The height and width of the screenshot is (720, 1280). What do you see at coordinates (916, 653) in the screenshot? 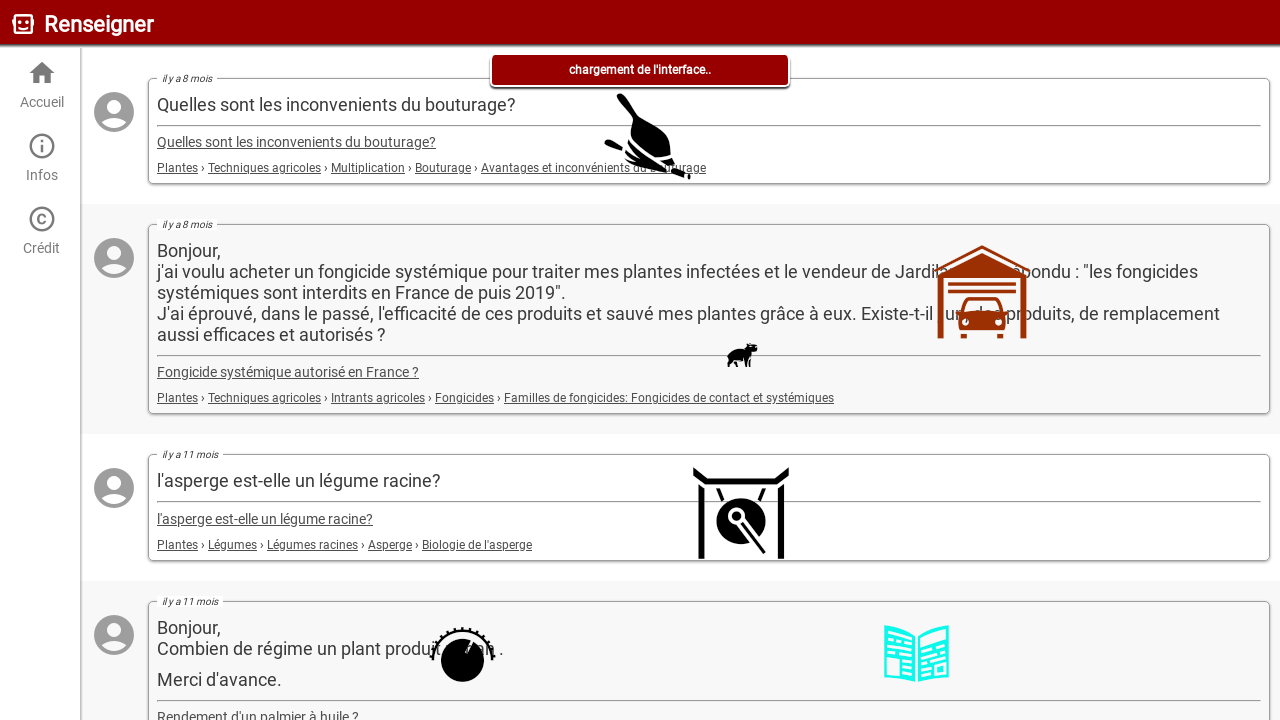
I see `view news and articles` at bounding box center [916, 653].